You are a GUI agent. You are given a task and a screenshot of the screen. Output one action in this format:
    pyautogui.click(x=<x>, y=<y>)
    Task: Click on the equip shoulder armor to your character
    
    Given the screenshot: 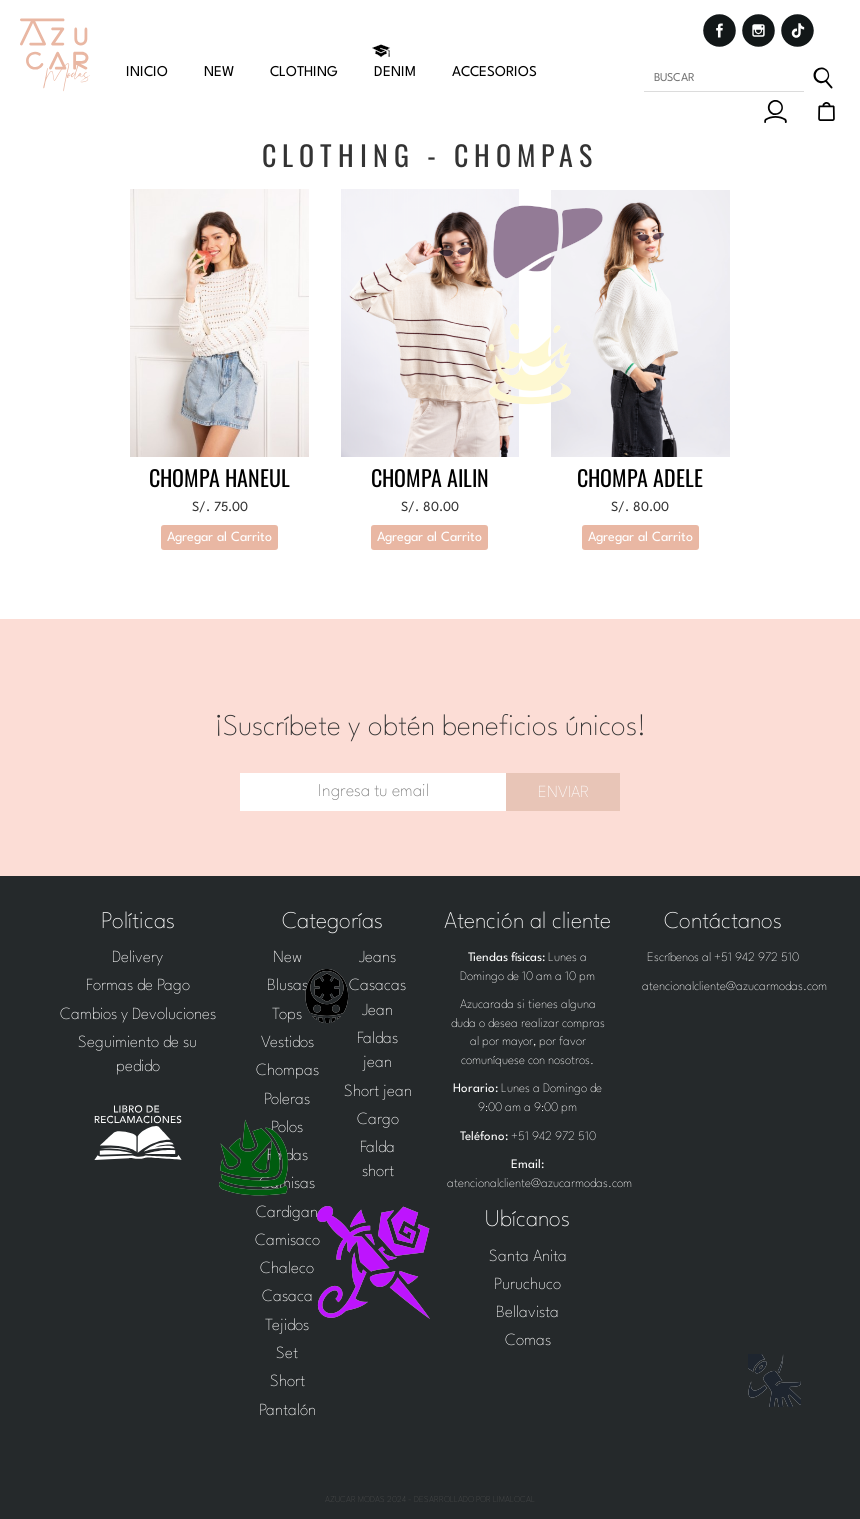 What is the action you would take?
    pyautogui.click(x=253, y=1157)
    